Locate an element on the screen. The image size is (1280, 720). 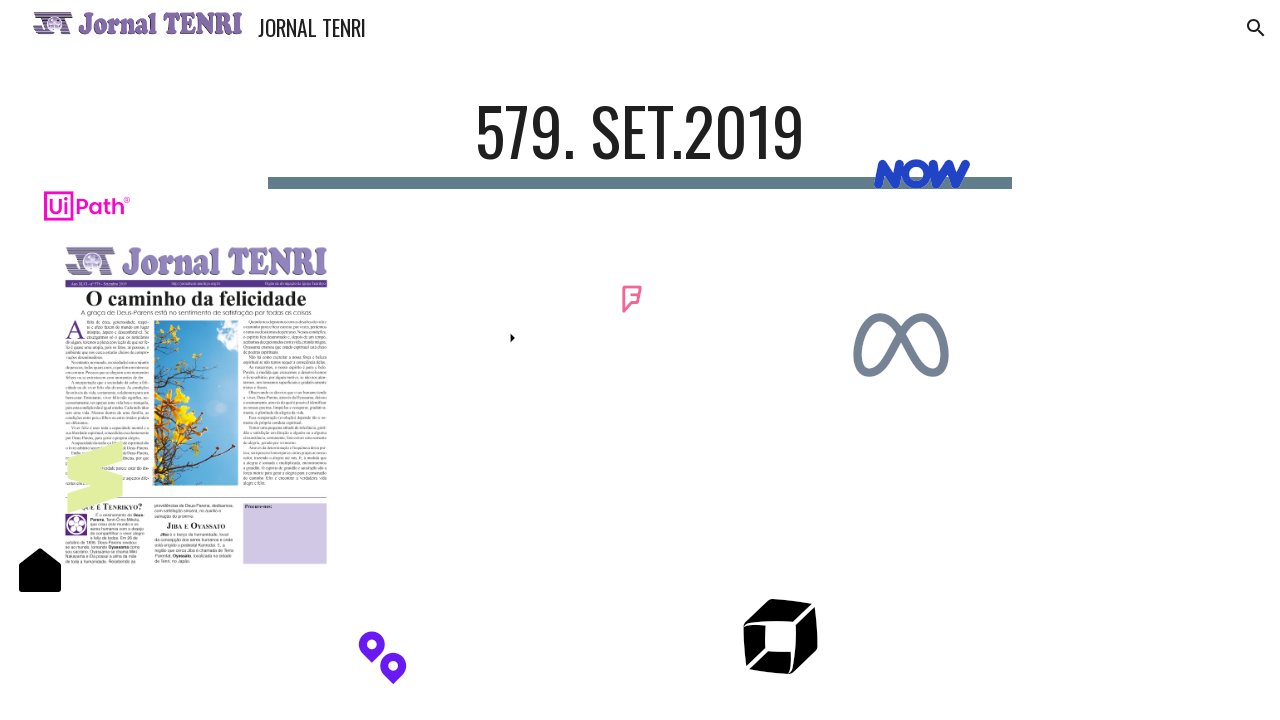
navigate to the next item or screen is located at coordinates (512, 338).